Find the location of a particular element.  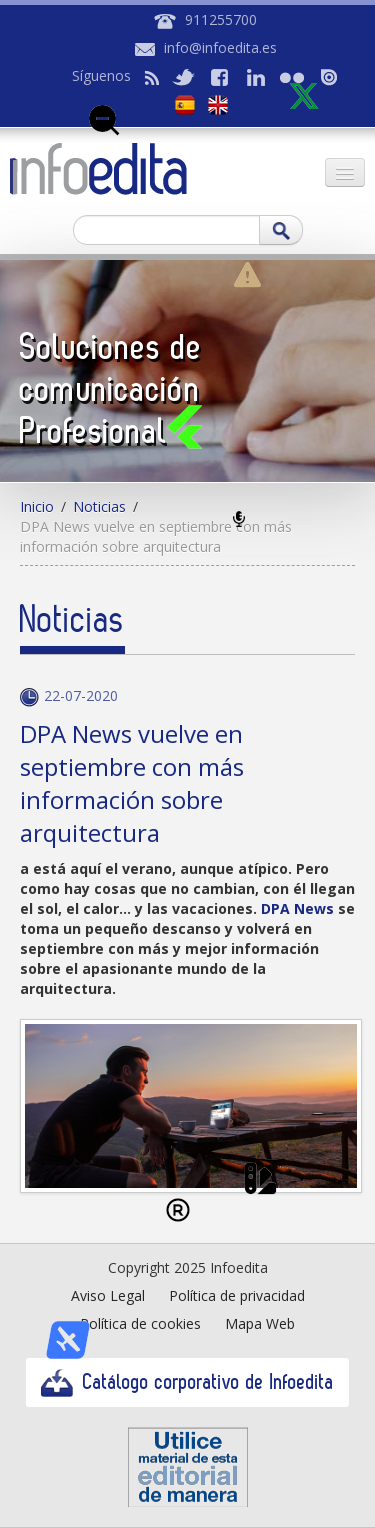

zoom out to see more content is located at coordinates (104, 120).